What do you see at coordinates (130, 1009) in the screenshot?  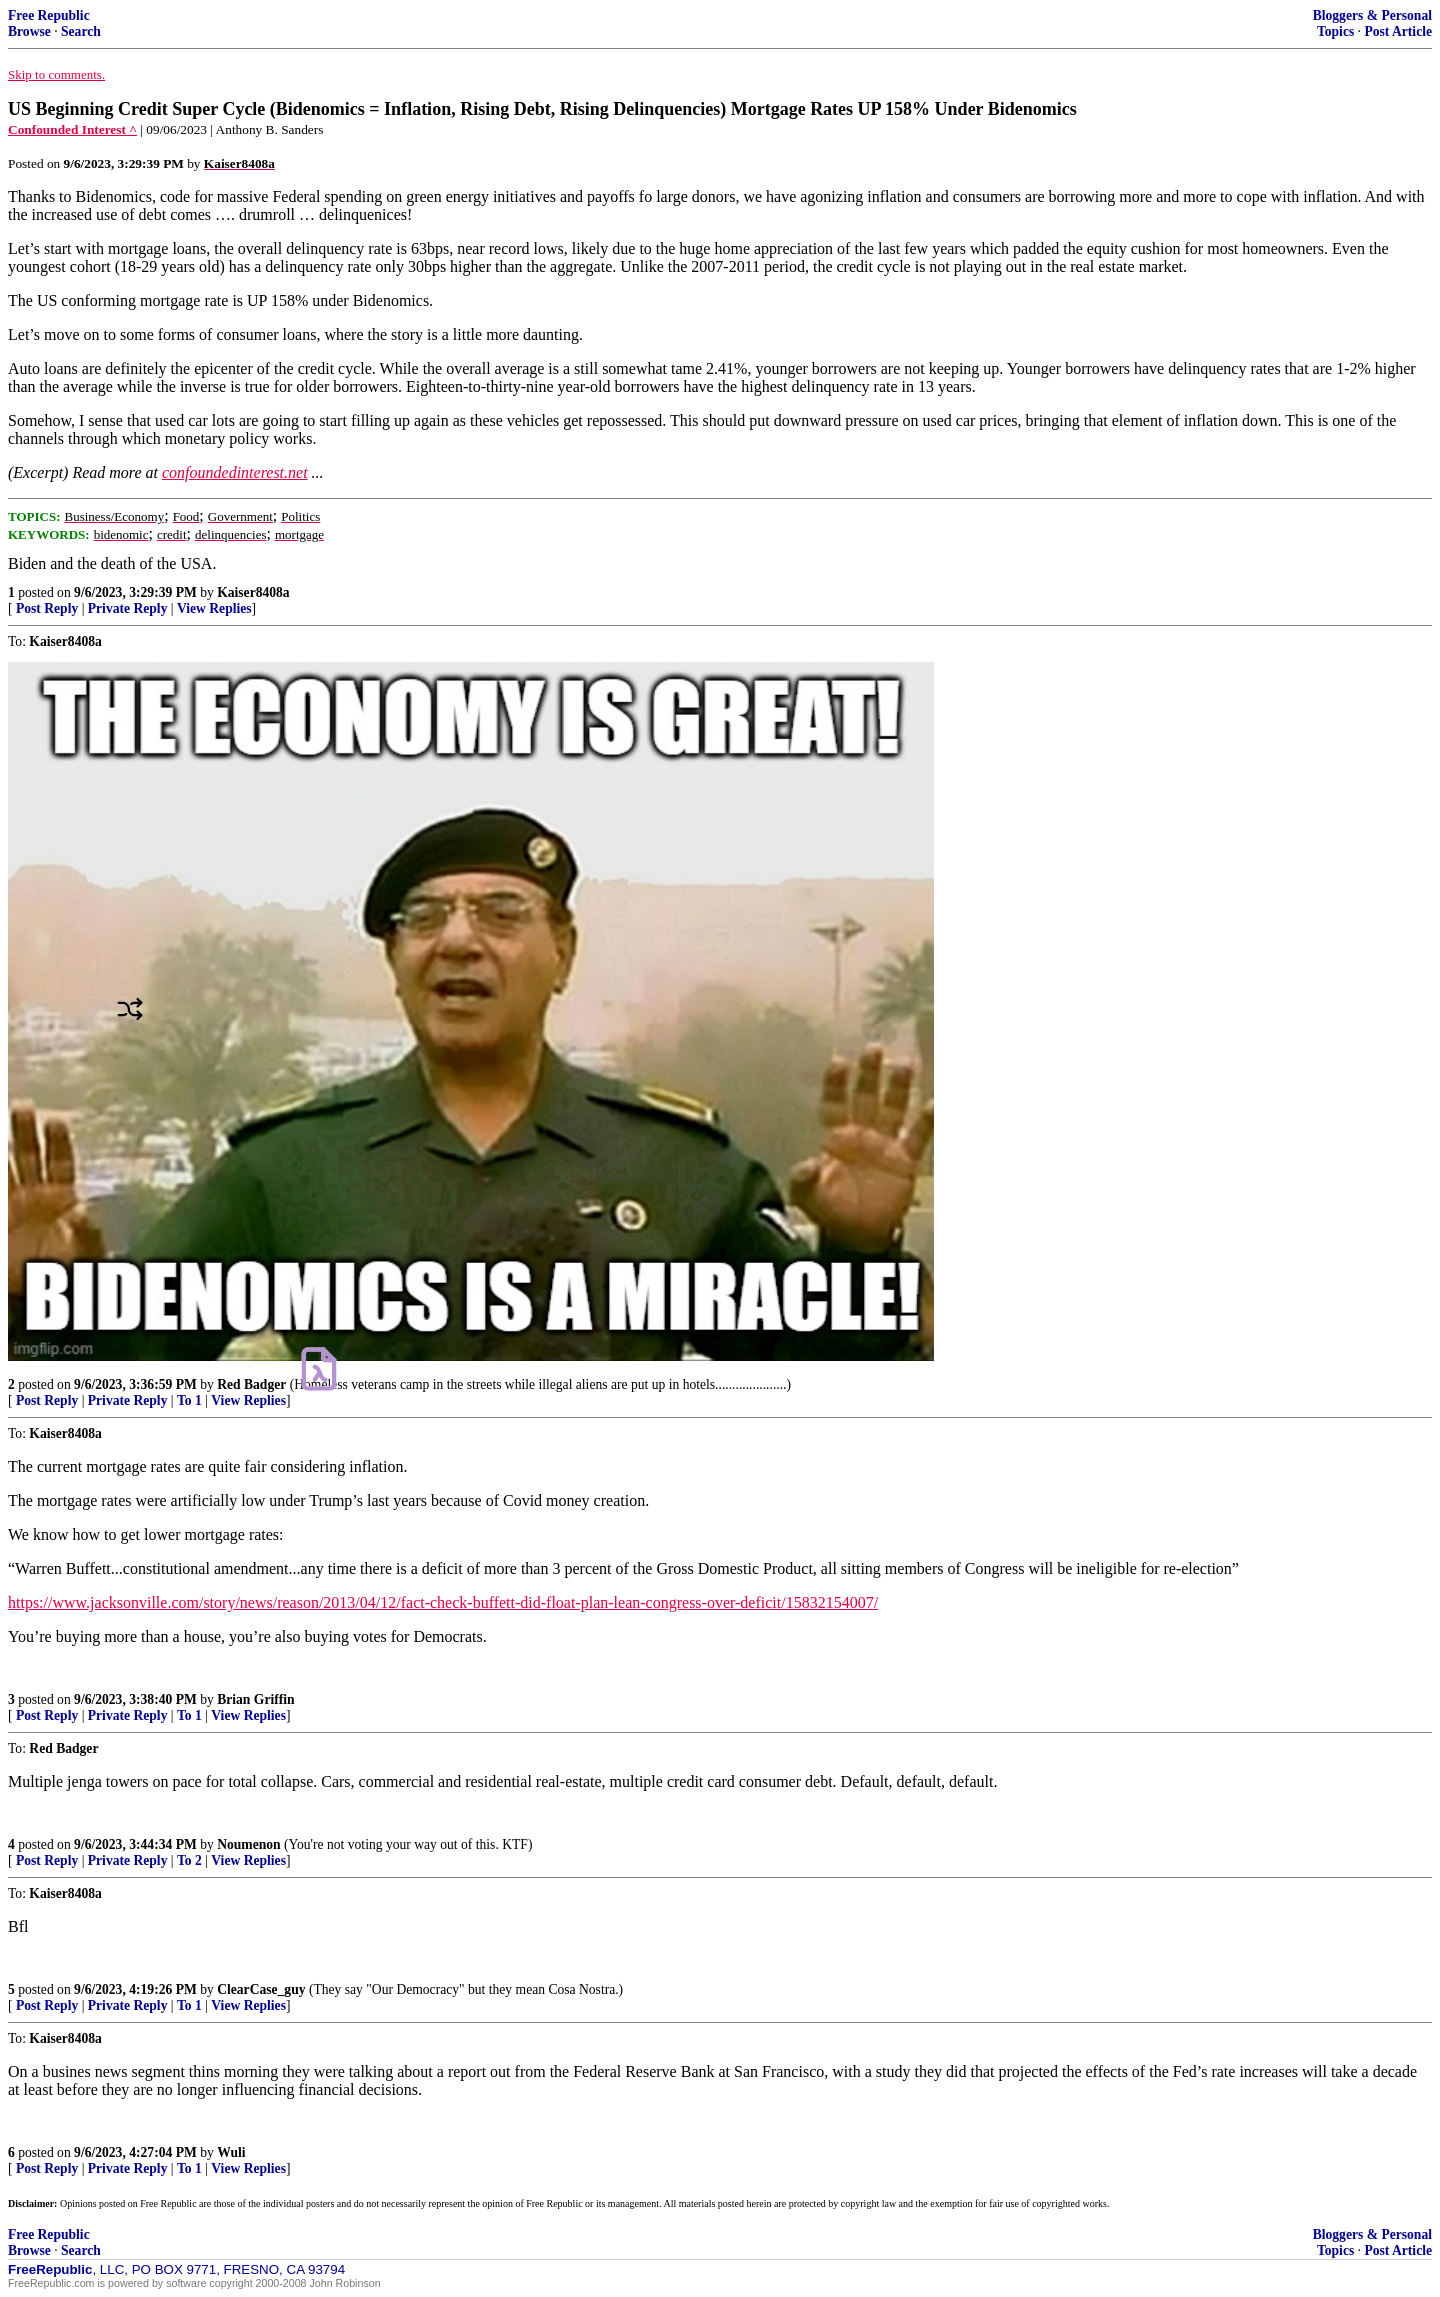 I see `shuffle or randomize playback order` at bounding box center [130, 1009].